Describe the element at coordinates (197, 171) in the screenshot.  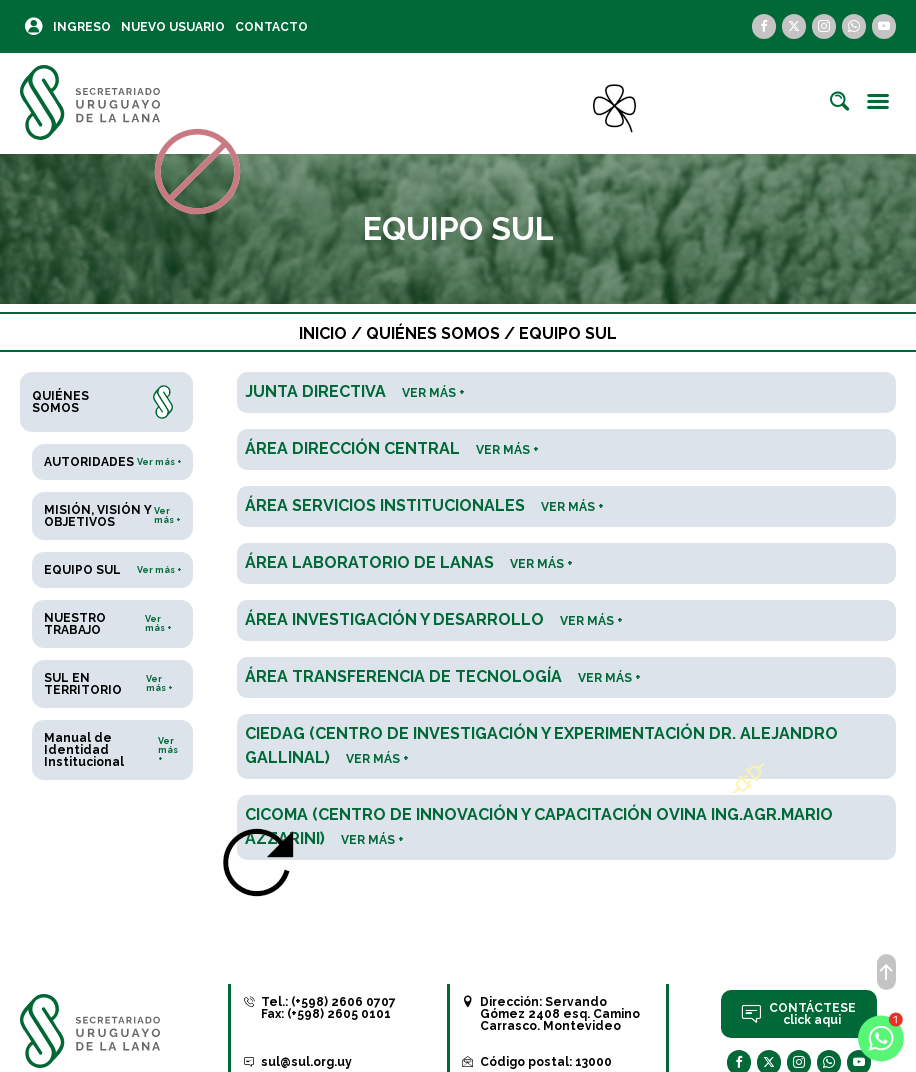
I see `indicates a blocked or prohibited action` at that location.